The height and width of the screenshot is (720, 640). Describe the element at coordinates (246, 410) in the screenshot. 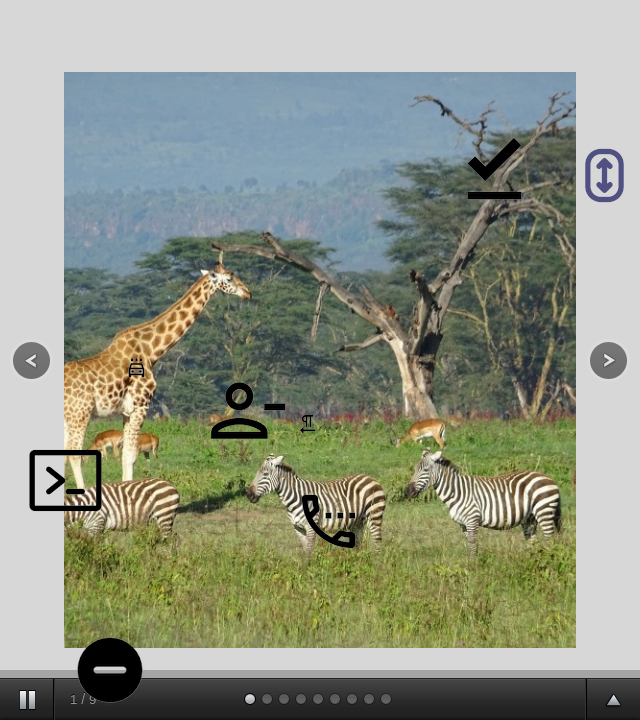

I see `remove a contact or friend` at that location.